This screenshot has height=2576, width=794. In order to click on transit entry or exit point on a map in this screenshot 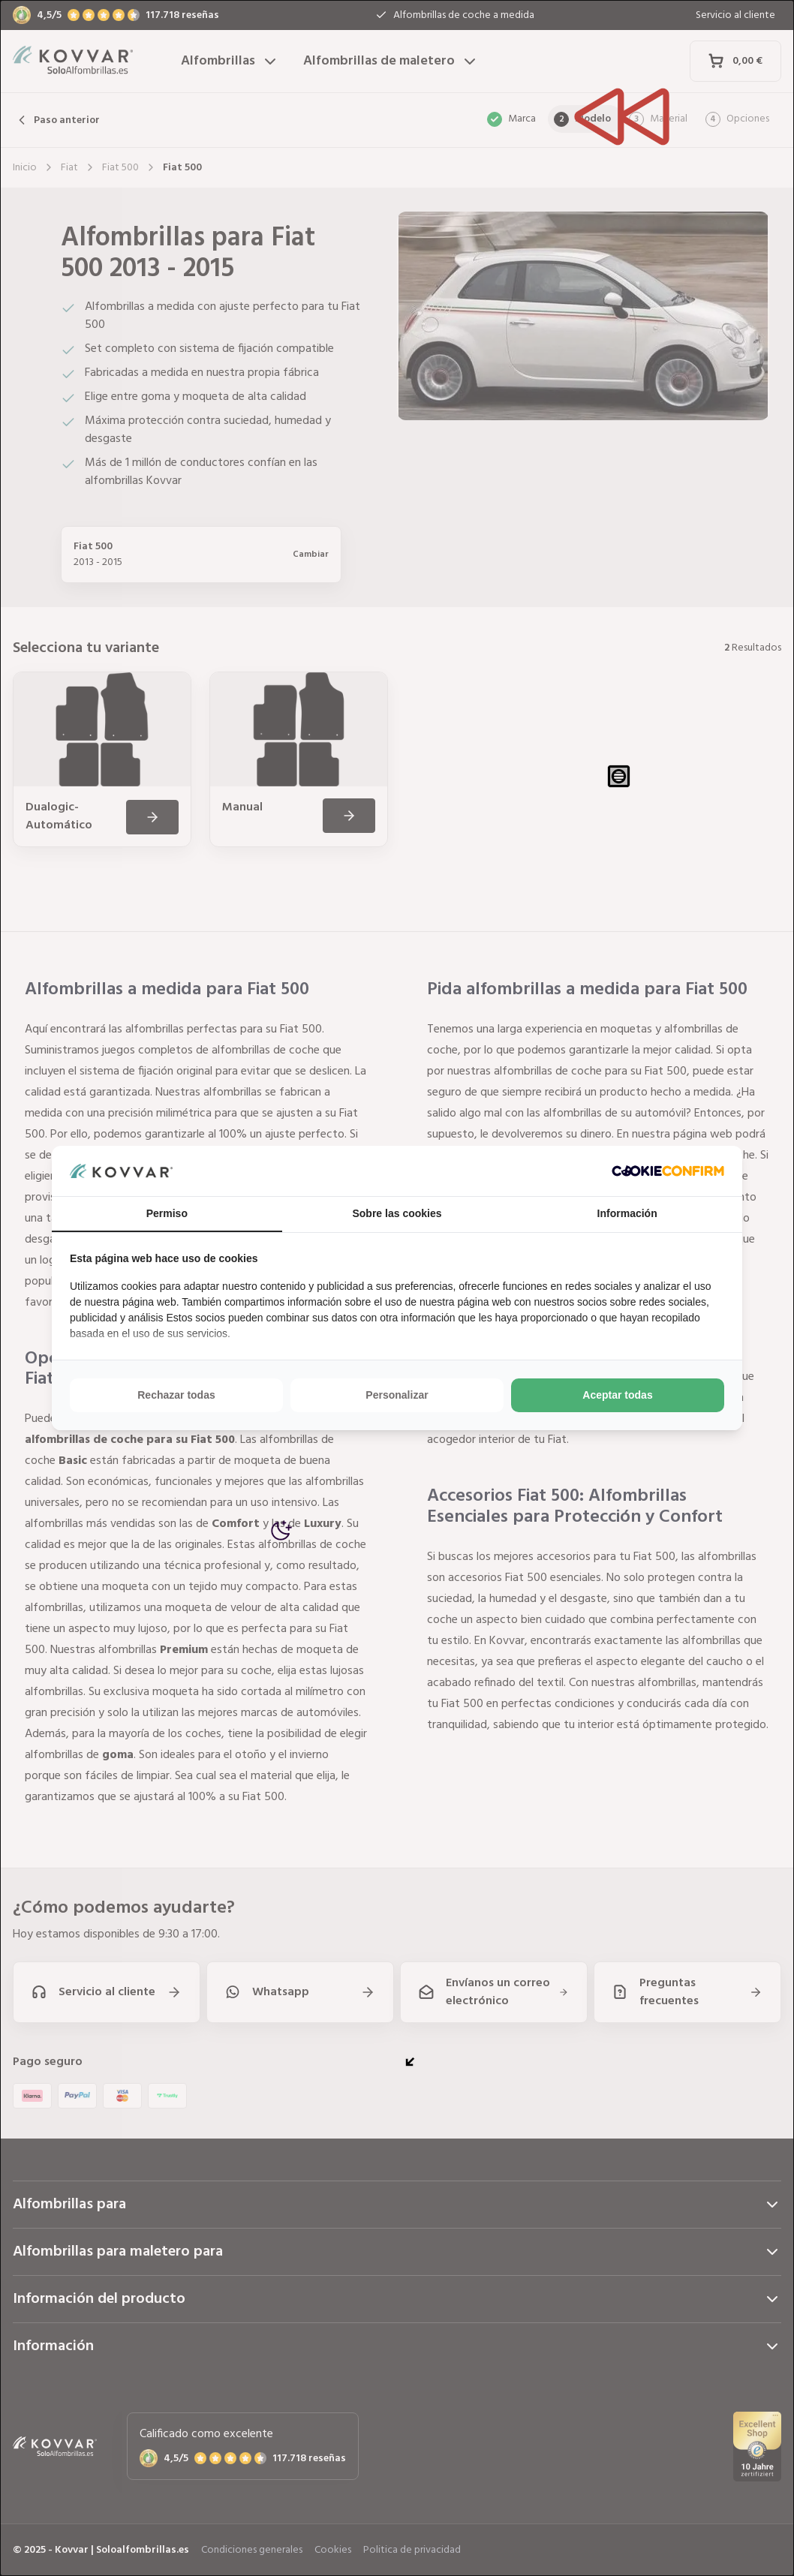, I will do `click(410, 2061)`.